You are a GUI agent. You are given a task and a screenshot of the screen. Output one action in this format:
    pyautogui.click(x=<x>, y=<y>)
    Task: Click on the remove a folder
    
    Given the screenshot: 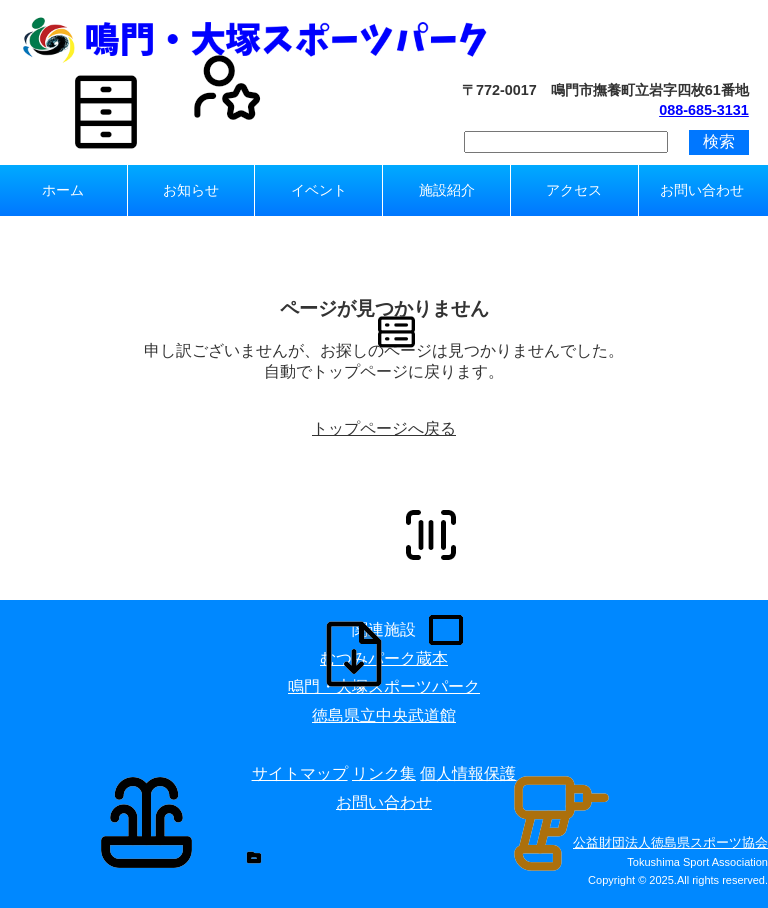 What is the action you would take?
    pyautogui.click(x=254, y=858)
    